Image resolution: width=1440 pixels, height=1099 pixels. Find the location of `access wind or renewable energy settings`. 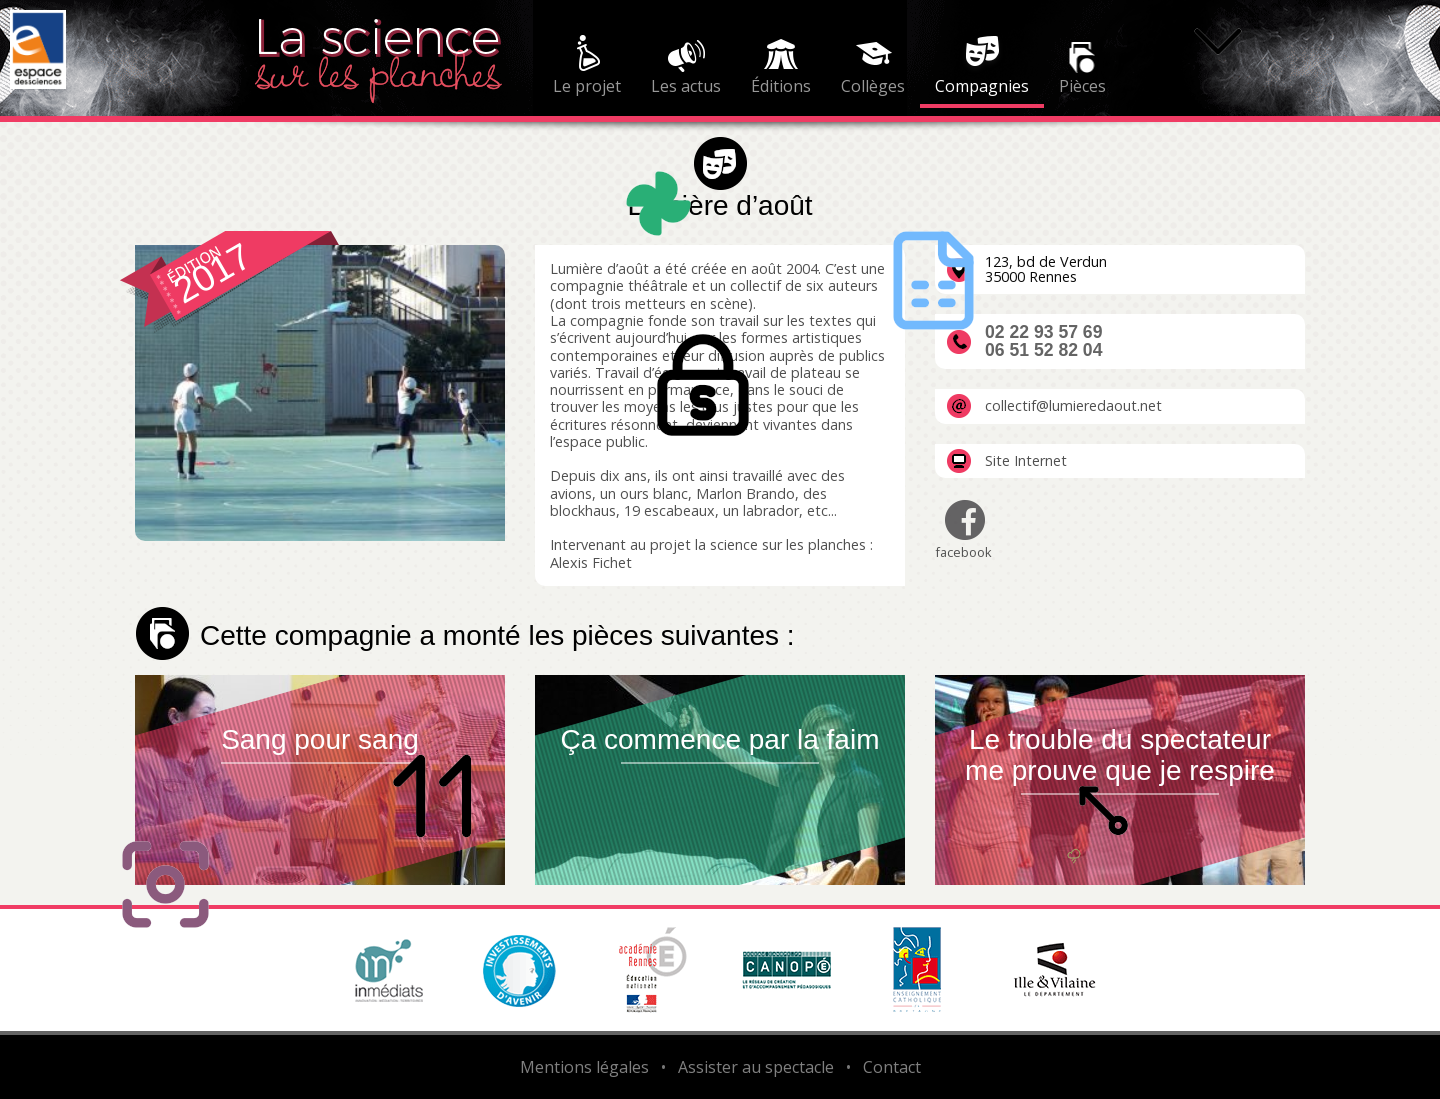

access wind or renewable energy settings is located at coordinates (658, 203).